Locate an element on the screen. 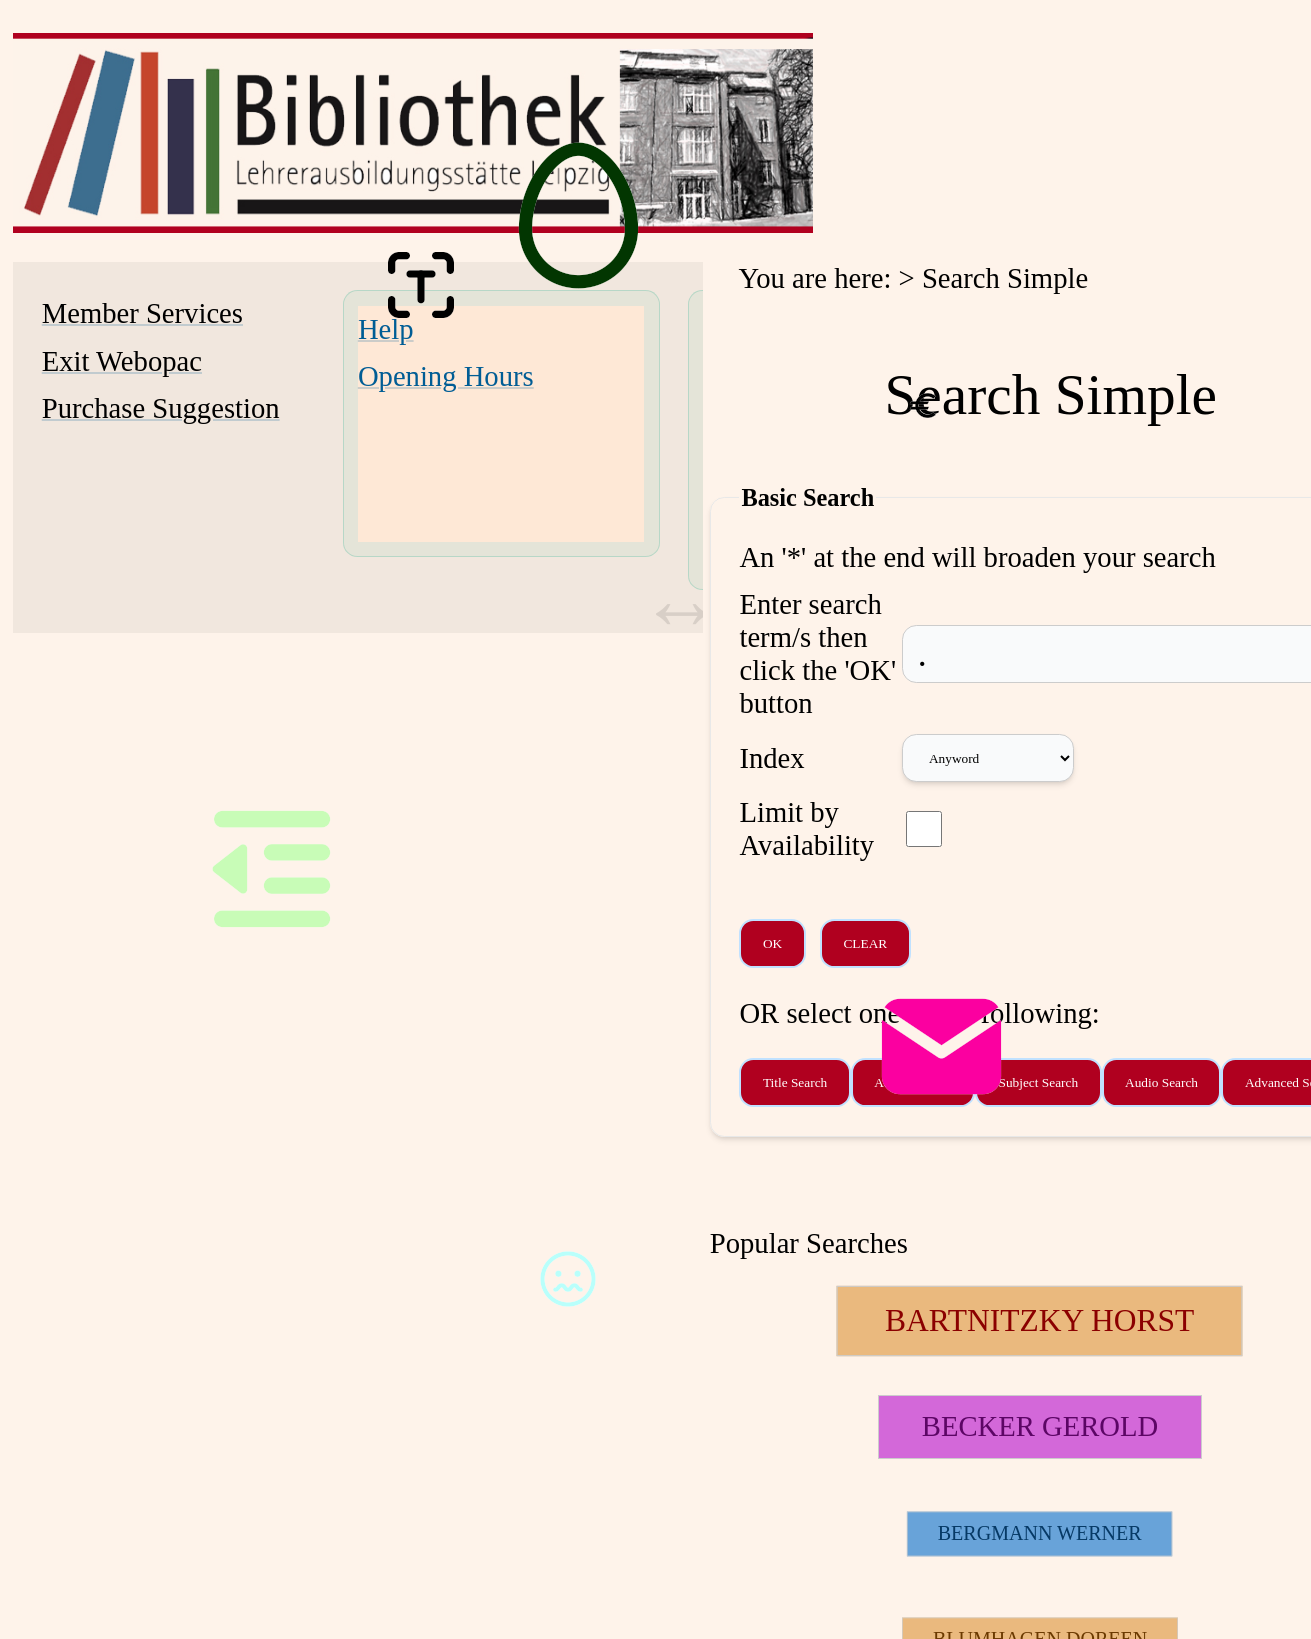 Image resolution: width=1311 pixels, height=1639 pixels. view or manage euro currency settings is located at coordinates (923, 405).